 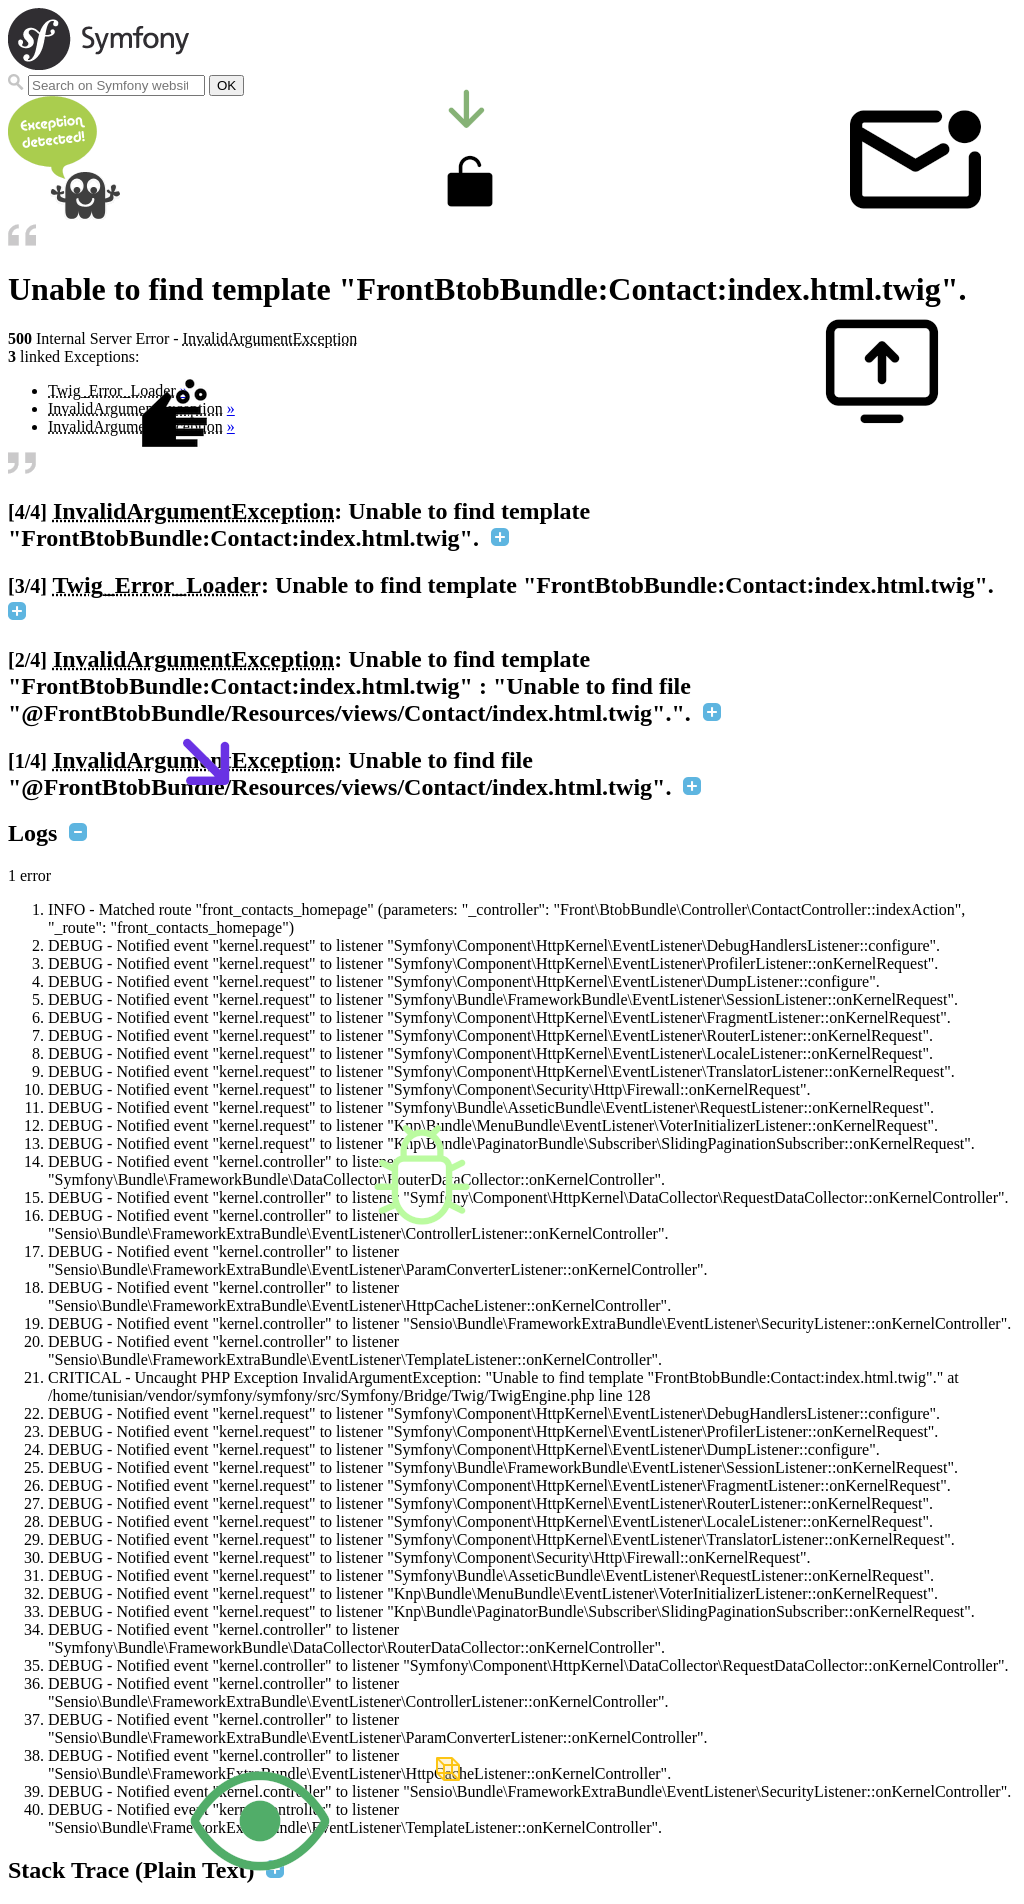 What do you see at coordinates (915, 159) in the screenshot?
I see `indicates unread messages or notifications` at bounding box center [915, 159].